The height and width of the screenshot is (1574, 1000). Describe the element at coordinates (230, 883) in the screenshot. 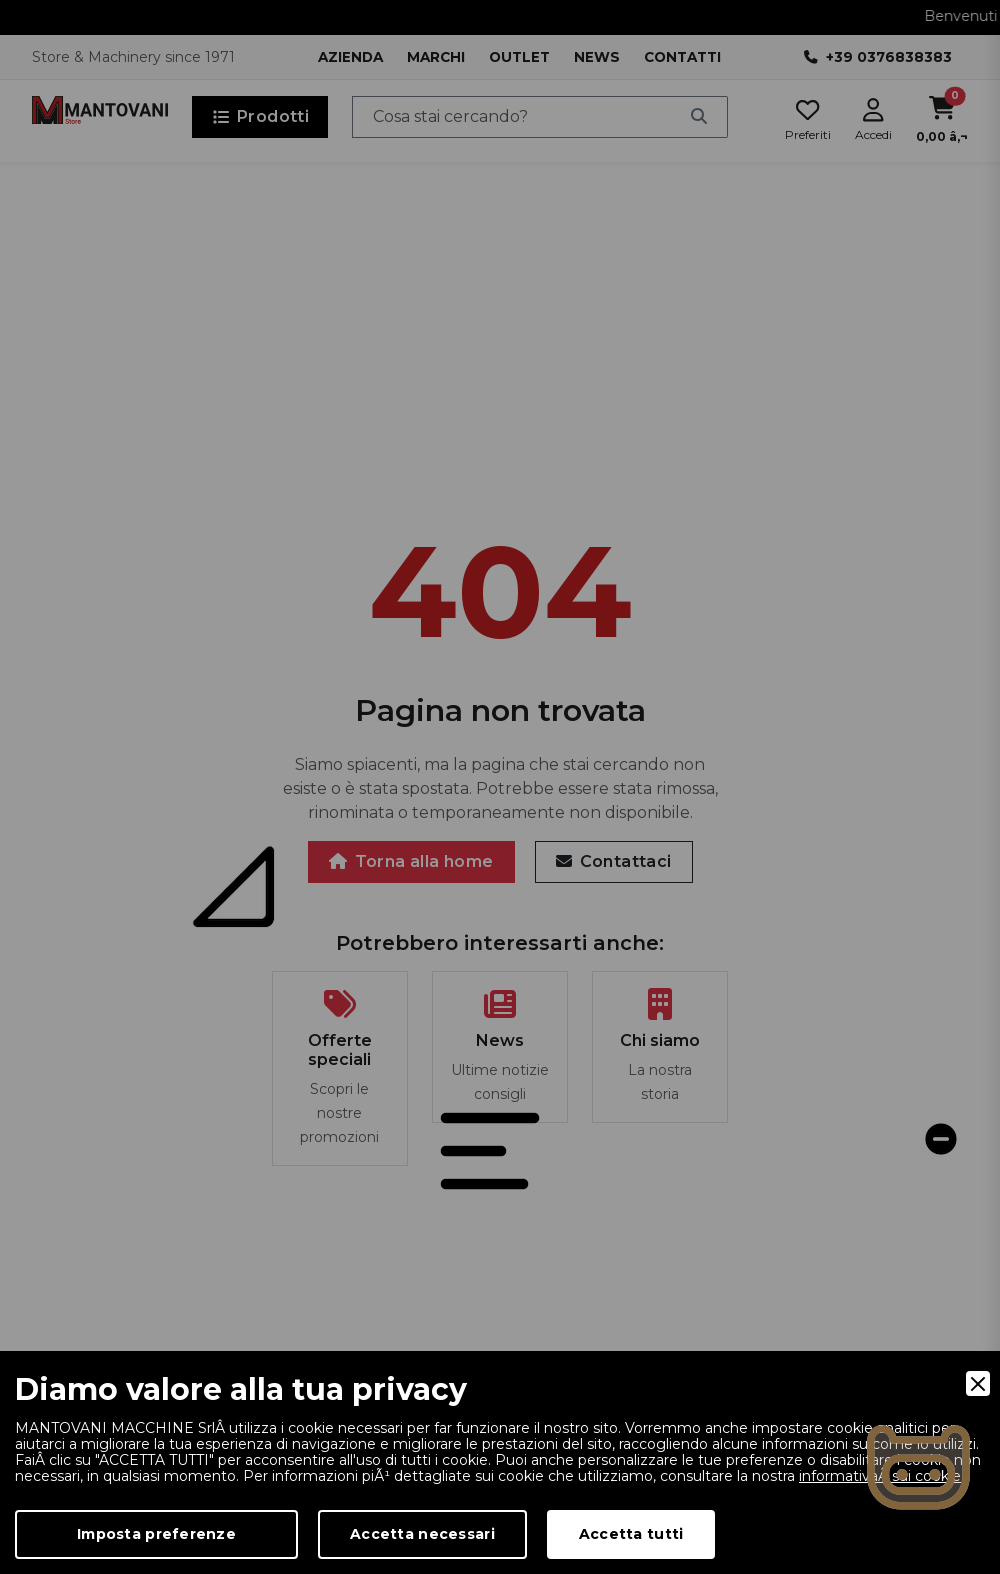

I see `indicates no cellular signal or network connection` at that location.